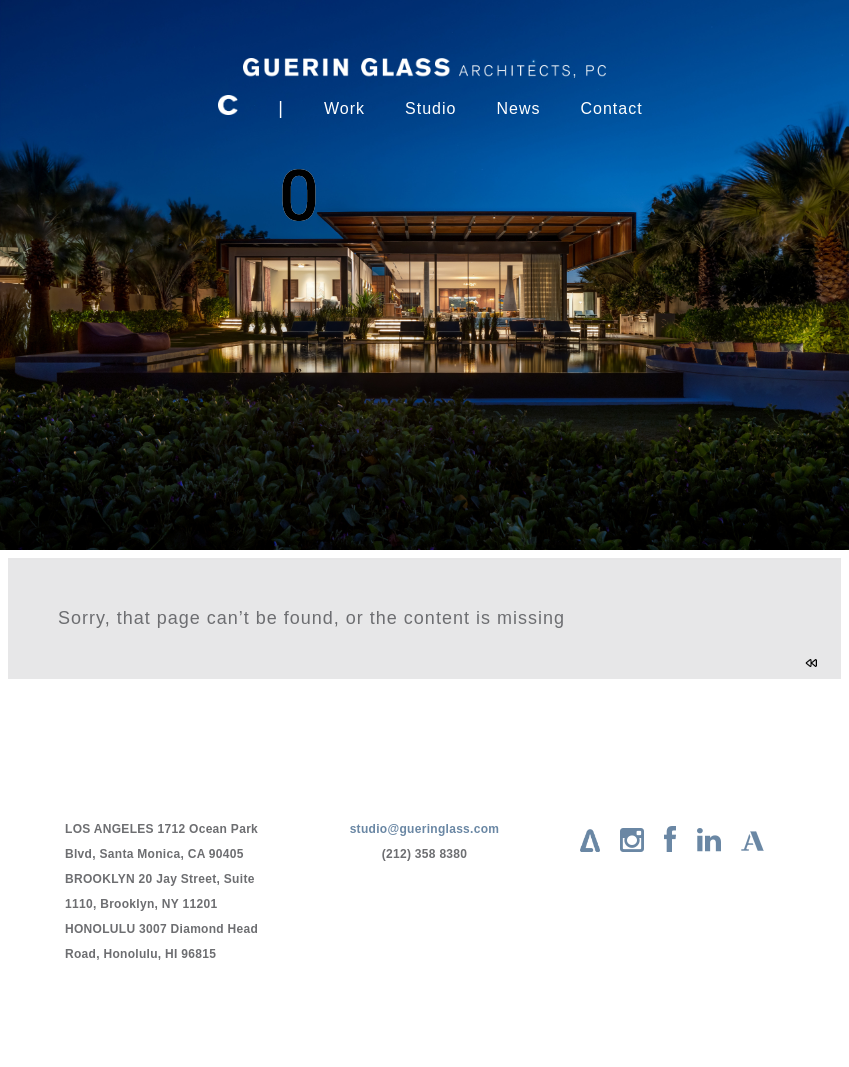 This screenshot has height=1067, width=849. Describe the element at coordinates (299, 197) in the screenshot. I see `set exposure compensation to zero` at that location.